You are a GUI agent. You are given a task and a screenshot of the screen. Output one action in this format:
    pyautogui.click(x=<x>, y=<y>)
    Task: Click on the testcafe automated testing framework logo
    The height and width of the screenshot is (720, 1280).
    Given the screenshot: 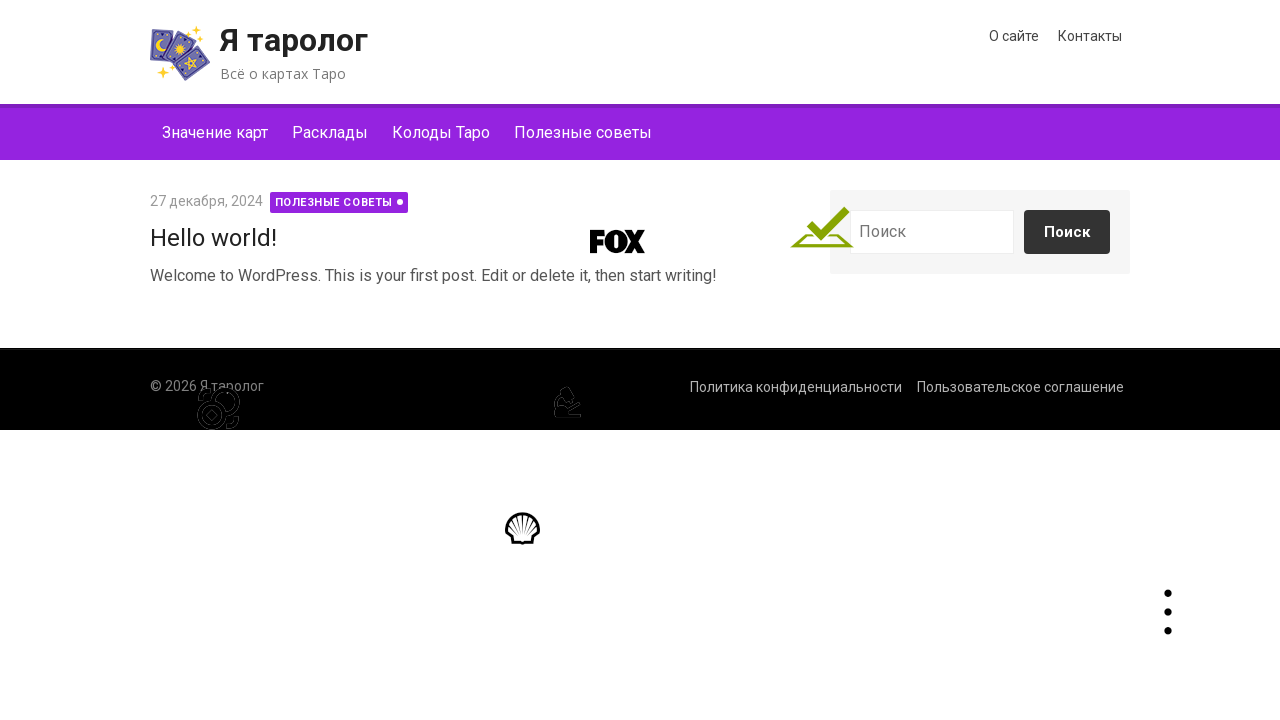 What is the action you would take?
    pyautogui.click(x=822, y=227)
    